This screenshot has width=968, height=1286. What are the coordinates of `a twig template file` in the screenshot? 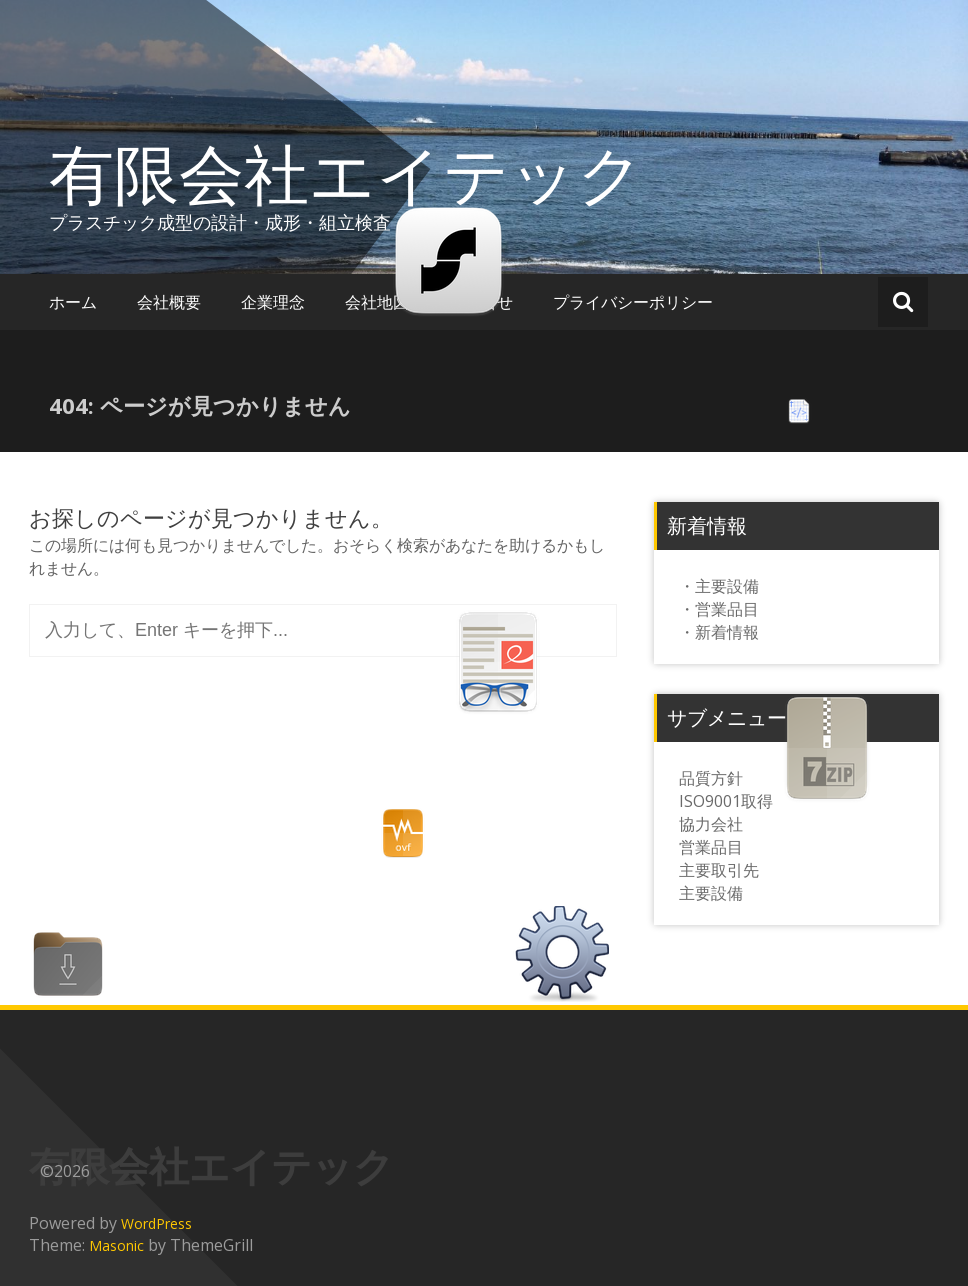 It's located at (799, 411).